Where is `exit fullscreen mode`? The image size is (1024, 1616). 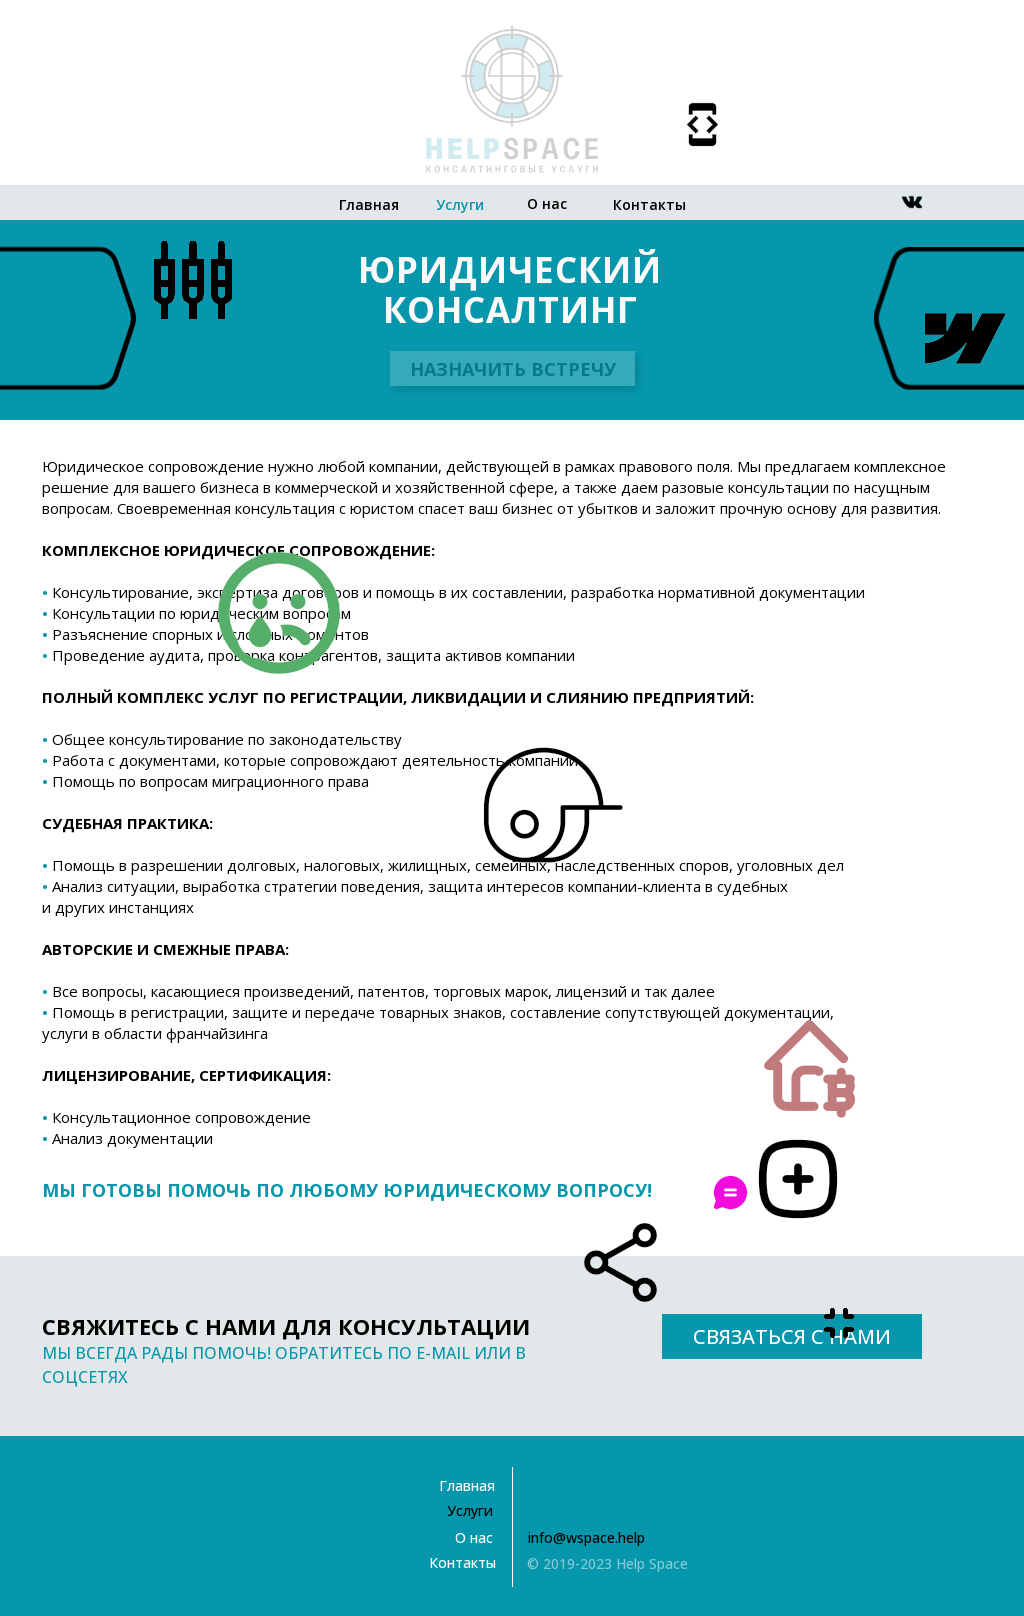 exit fullscreen mode is located at coordinates (839, 1323).